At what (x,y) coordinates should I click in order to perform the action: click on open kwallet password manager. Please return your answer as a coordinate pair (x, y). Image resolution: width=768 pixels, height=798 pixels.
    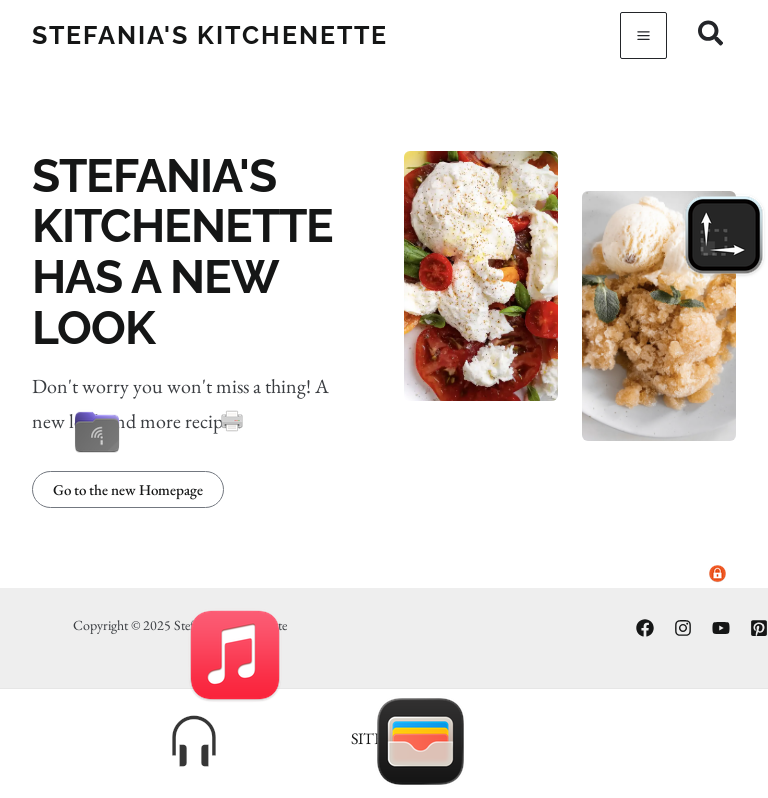
    Looking at the image, I should click on (420, 741).